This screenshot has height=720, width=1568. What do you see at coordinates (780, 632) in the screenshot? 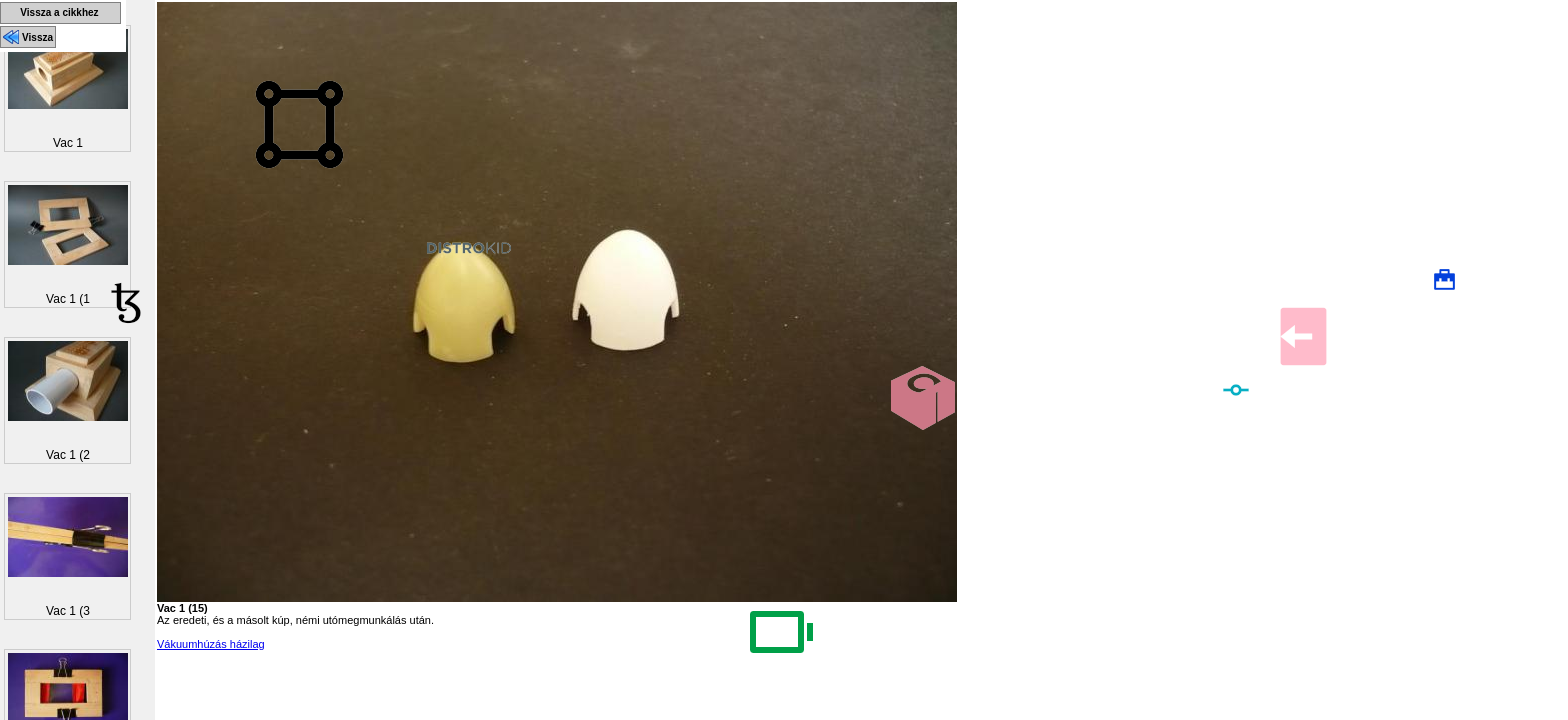
I see `view current battery level` at bounding box center [780, 632].